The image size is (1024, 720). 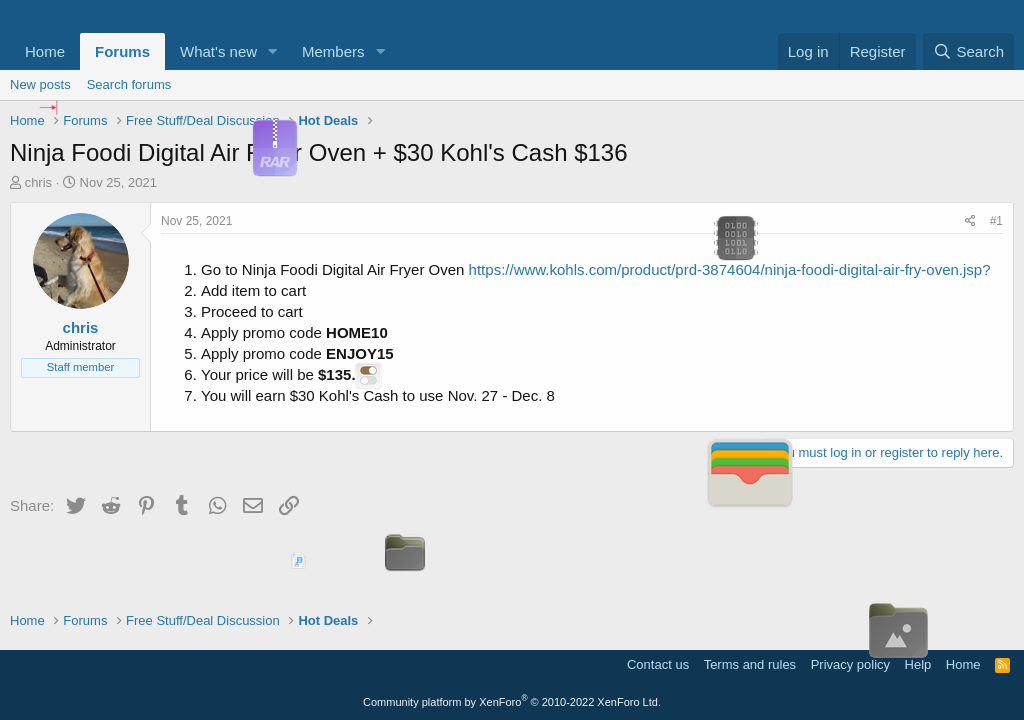 I want to click on open gnome tweaks to customize desktop settings, so click(x=368, y=375).